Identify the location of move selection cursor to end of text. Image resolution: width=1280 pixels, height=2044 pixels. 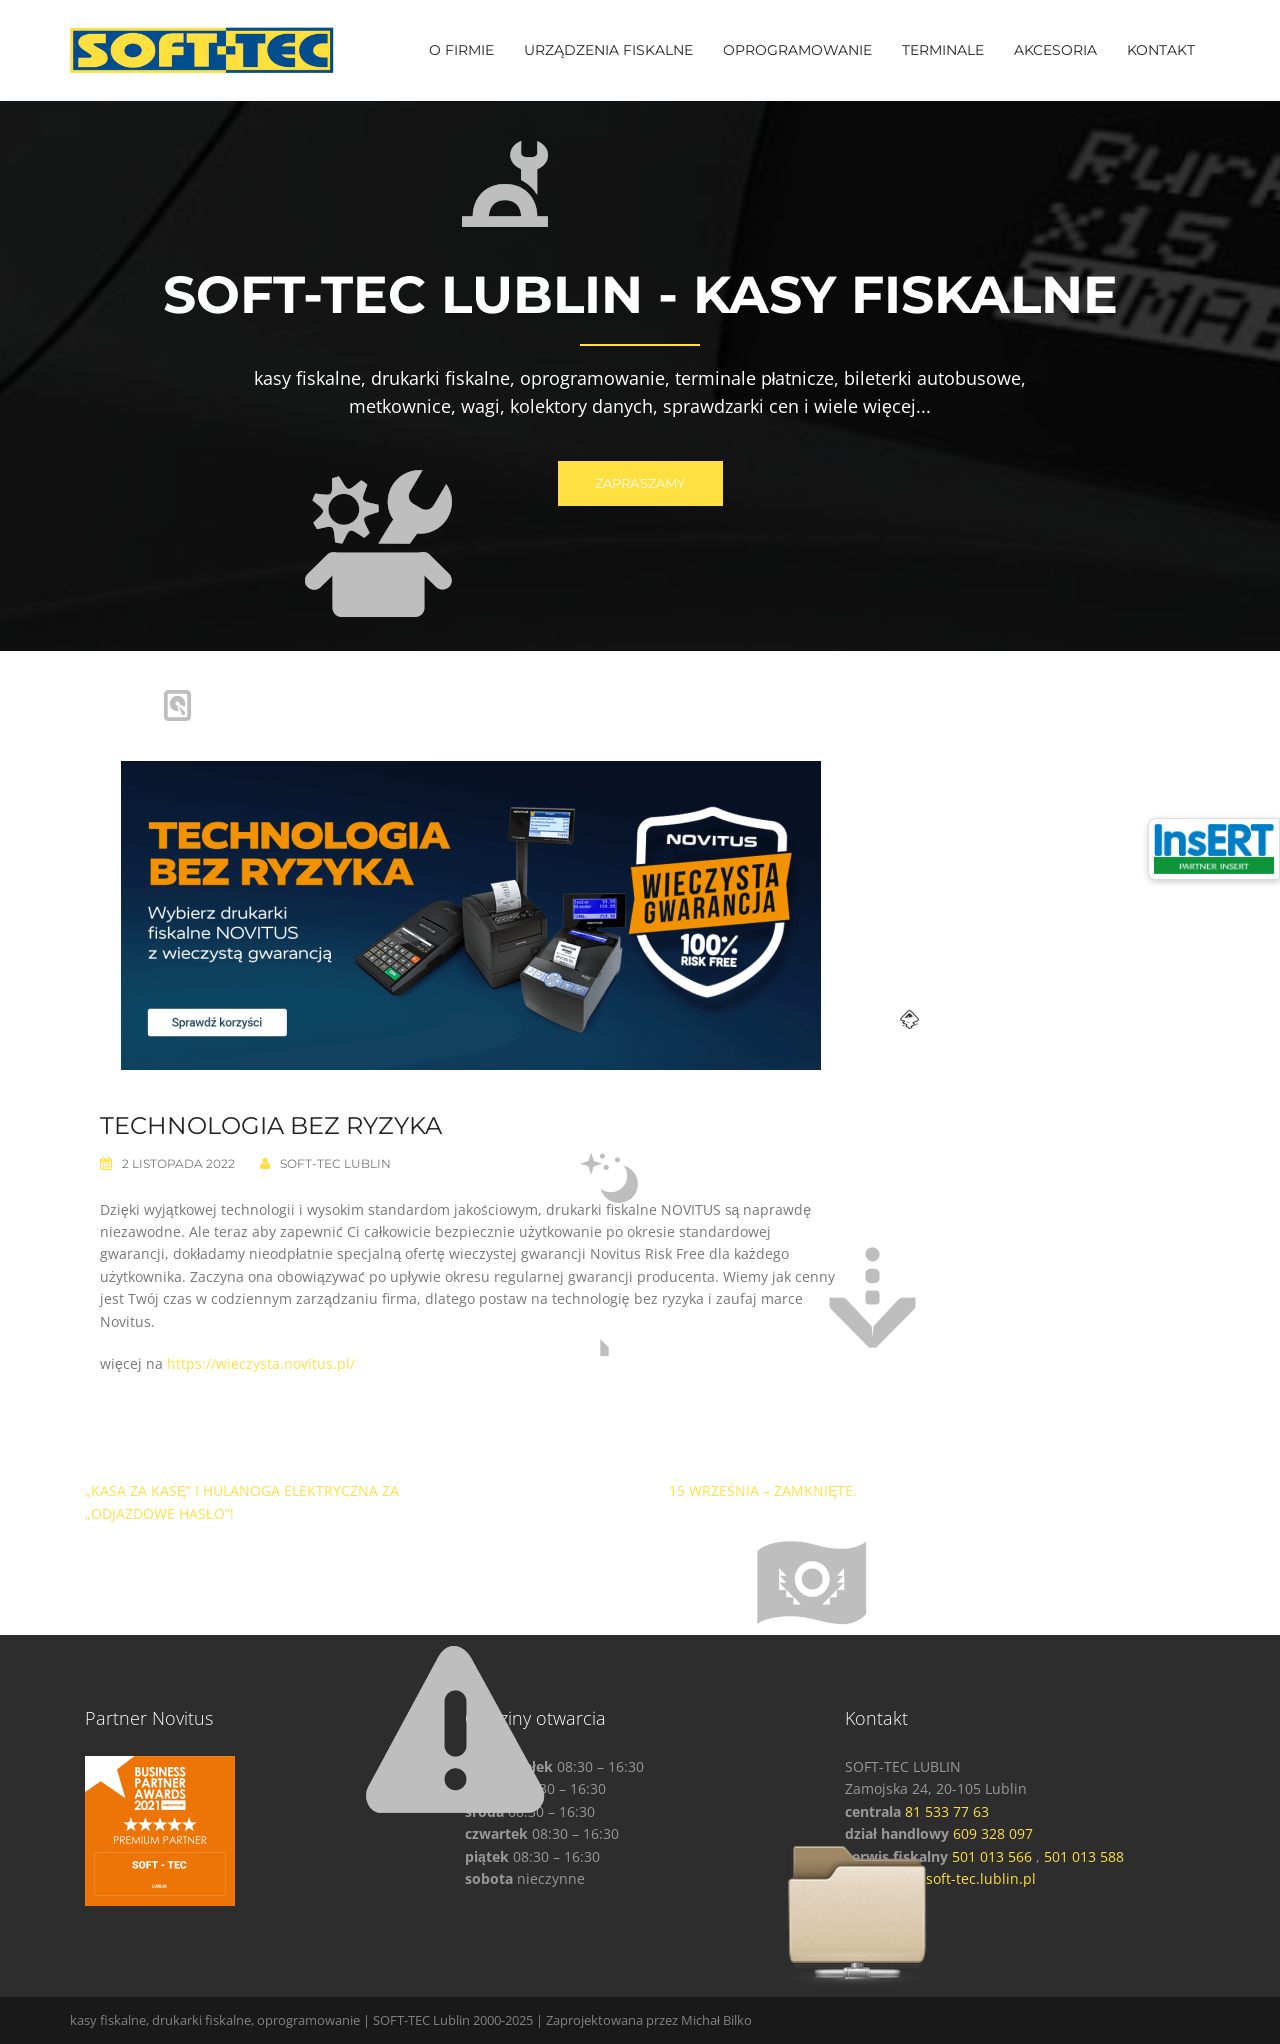
(604, 1347).